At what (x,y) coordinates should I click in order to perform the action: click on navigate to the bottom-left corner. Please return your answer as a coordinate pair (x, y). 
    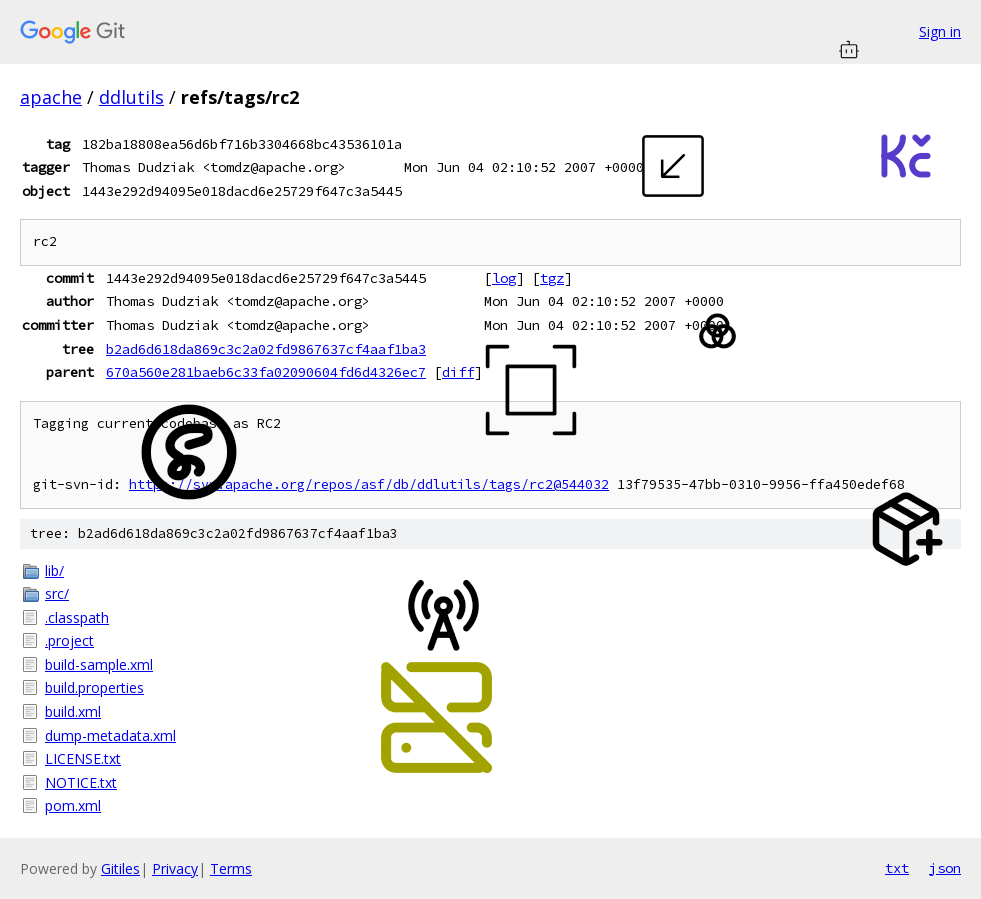
    Looking at the image, I should click on (673, 166).